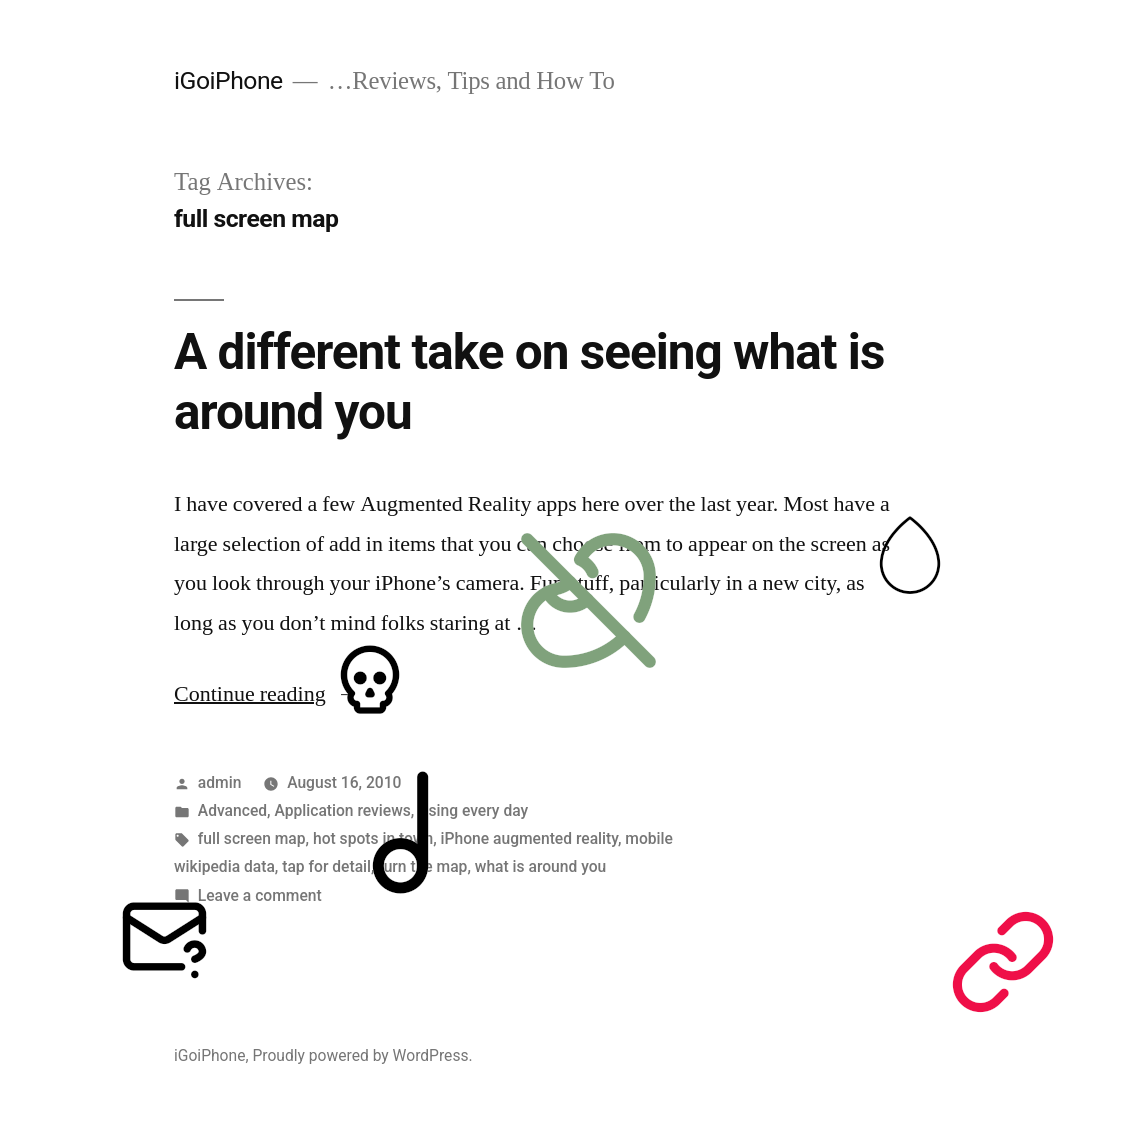 This screenshot has width=1140, height=1136. I want to click on access email help or support, so click(164, 936).